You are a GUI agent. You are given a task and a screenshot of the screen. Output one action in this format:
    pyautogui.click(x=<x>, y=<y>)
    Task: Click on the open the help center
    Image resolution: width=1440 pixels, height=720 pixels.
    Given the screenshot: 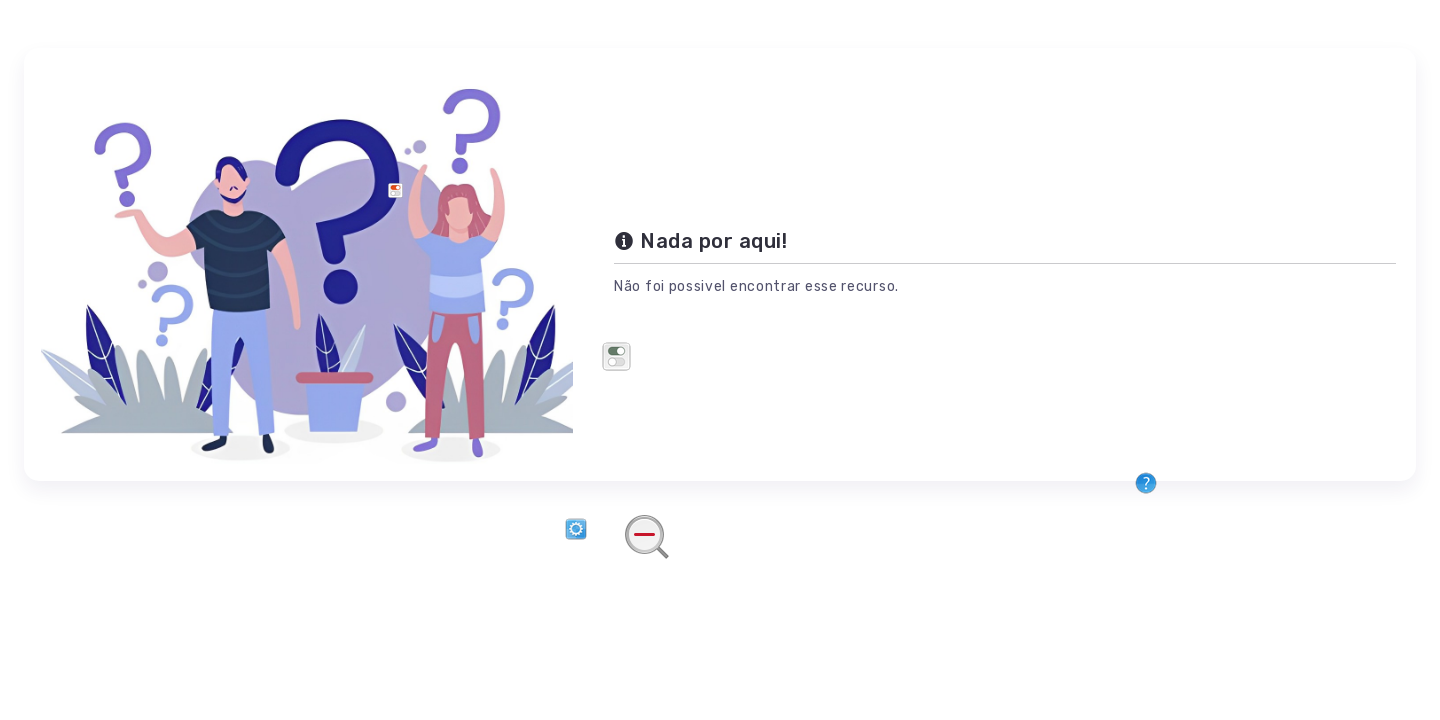 What is the action you would take?
    pyautogui.click(x=1146, y=483)
    